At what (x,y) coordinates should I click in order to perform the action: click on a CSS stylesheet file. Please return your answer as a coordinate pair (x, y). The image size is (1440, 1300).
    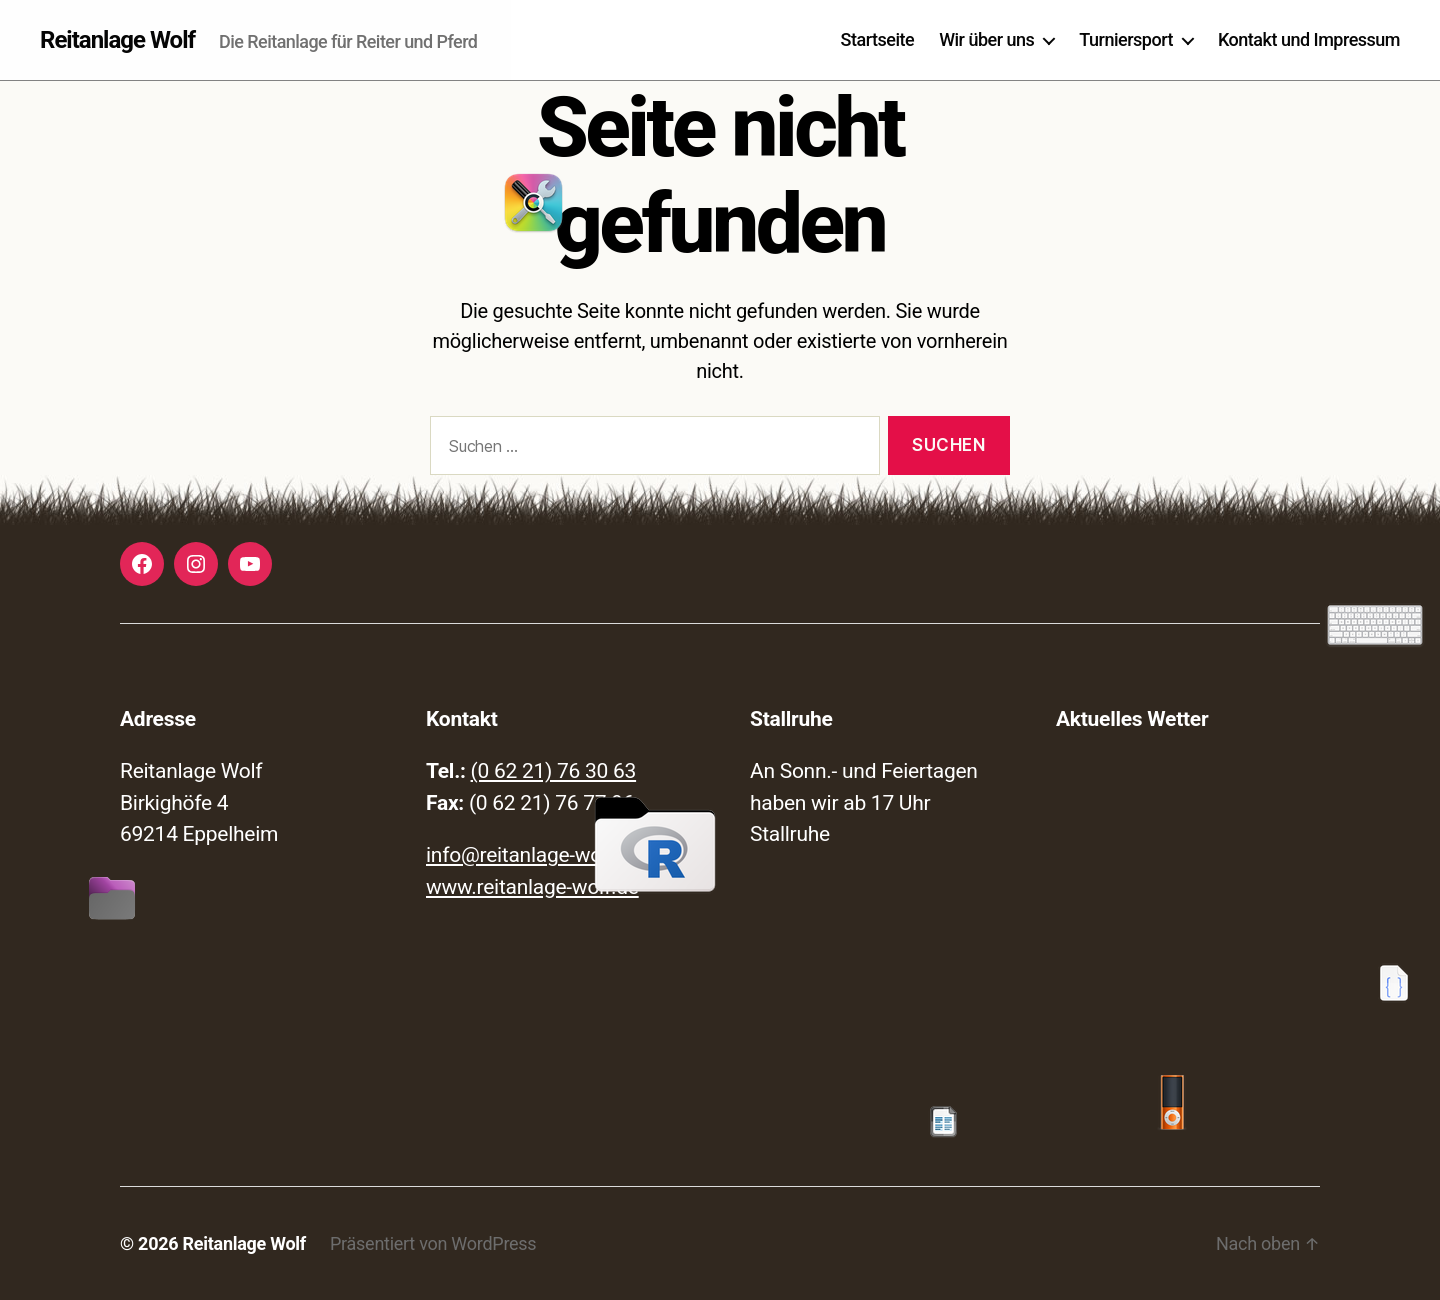
    Looking at the image, I should click on (1394, 983).